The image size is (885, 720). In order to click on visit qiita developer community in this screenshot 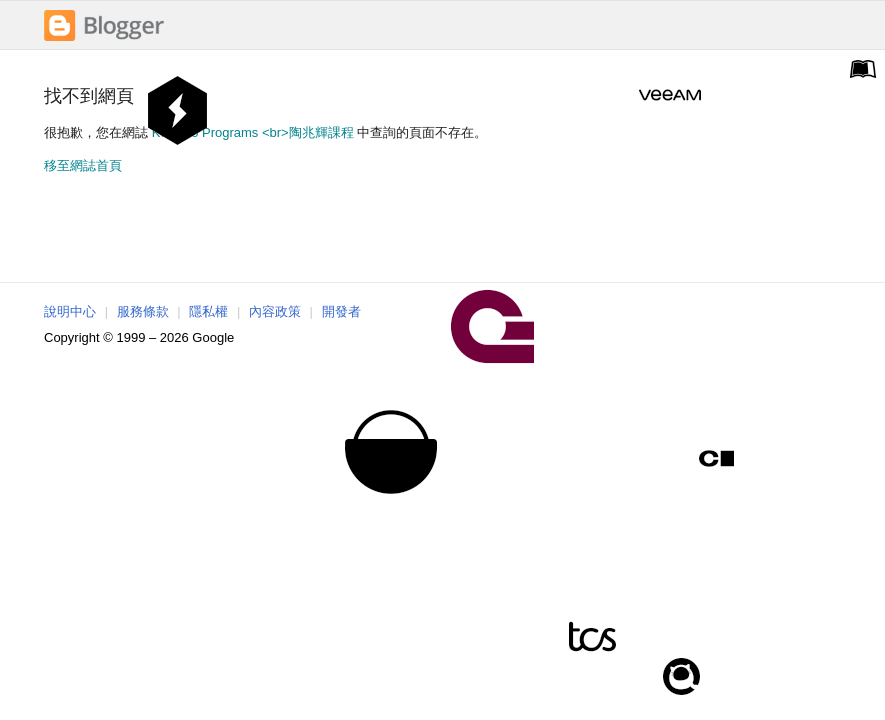, I will do `click(681, 676)`.